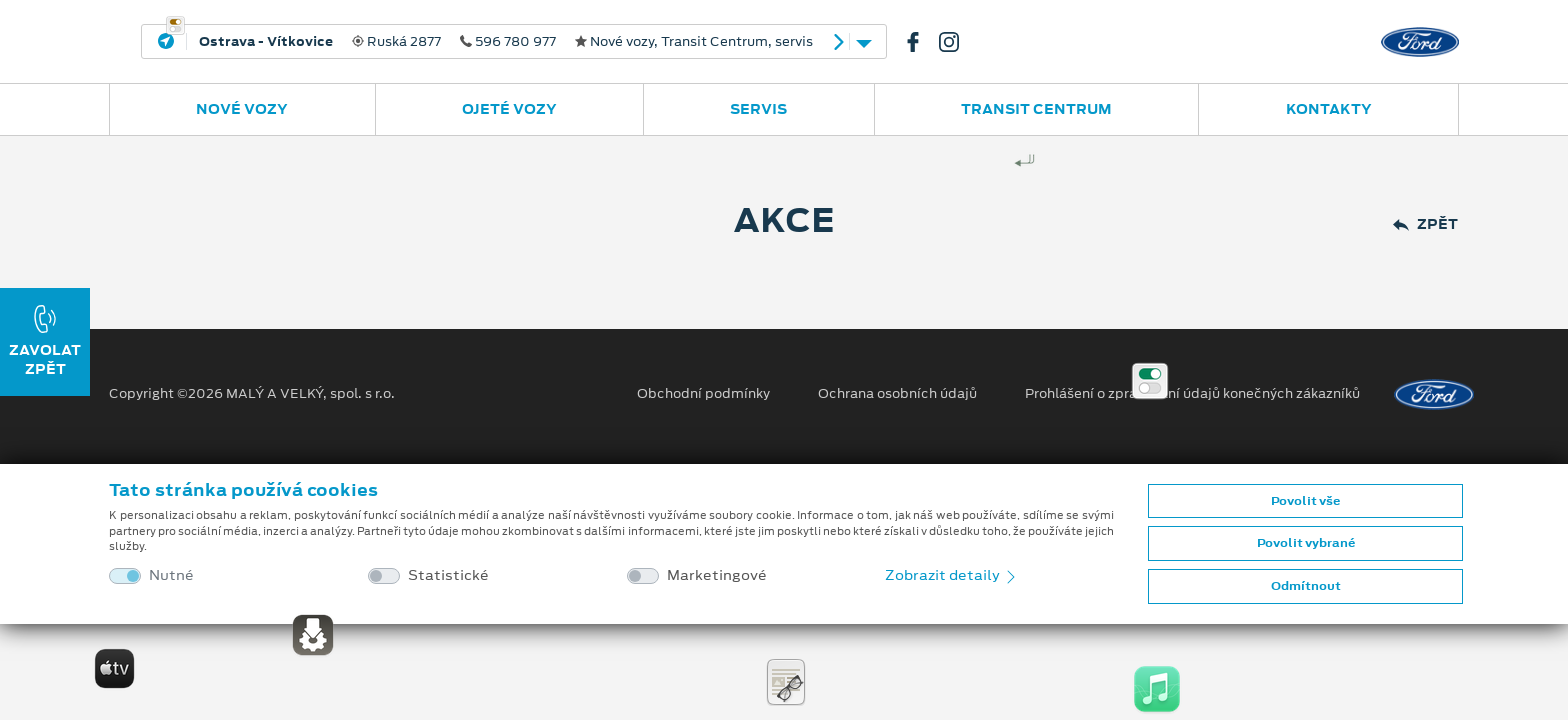  I want to click on open the apple tv app, so click(114, 668).